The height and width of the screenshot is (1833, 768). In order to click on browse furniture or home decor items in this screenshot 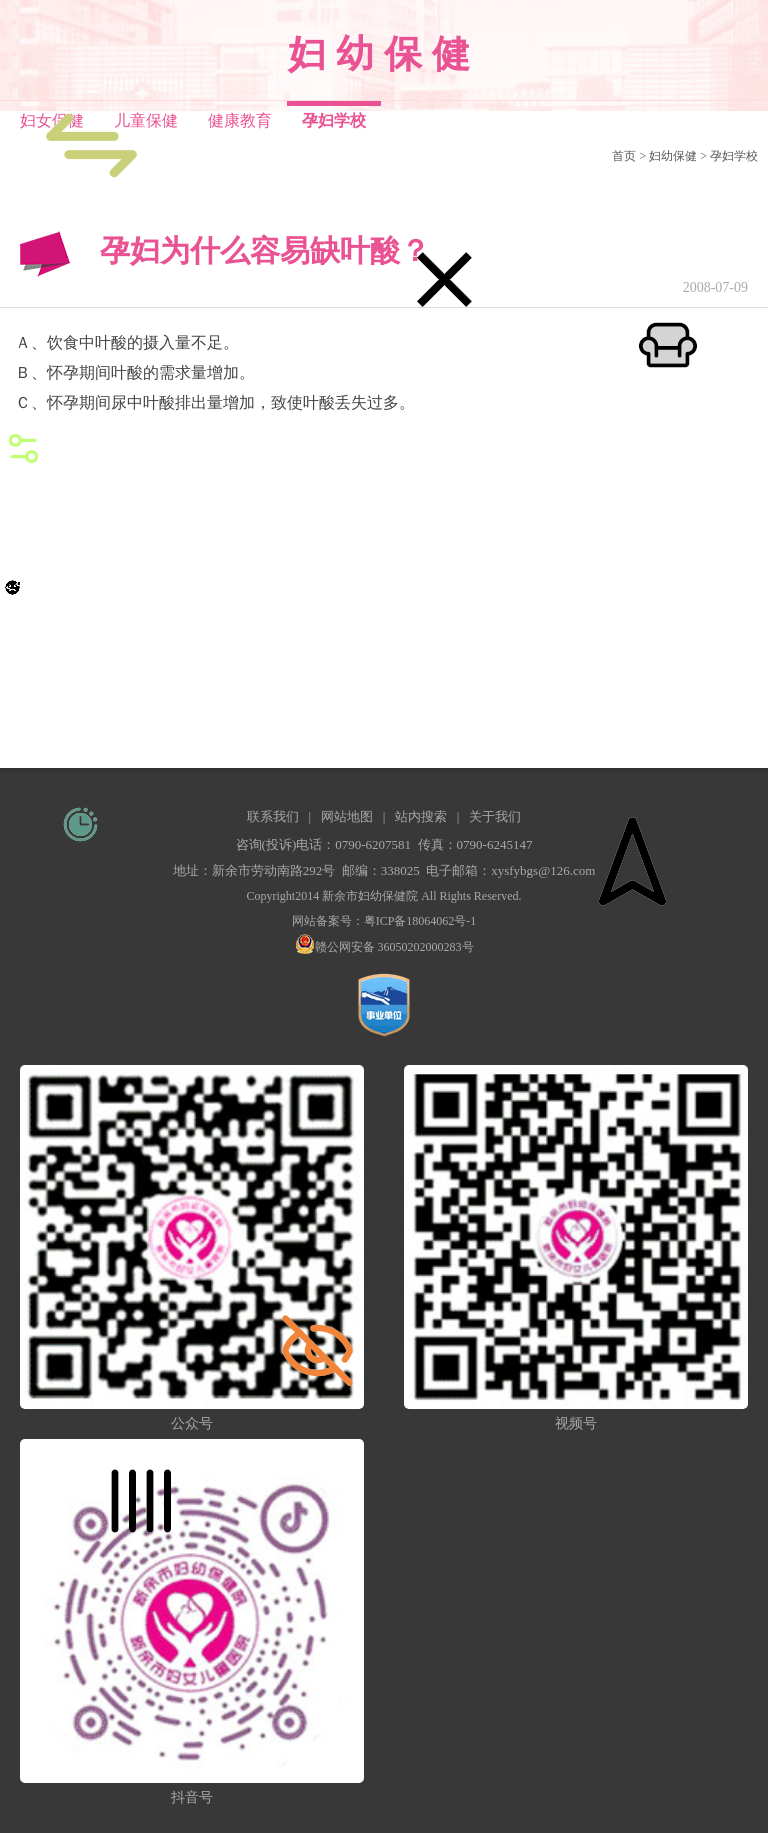, I will do `click(668, 346)`.